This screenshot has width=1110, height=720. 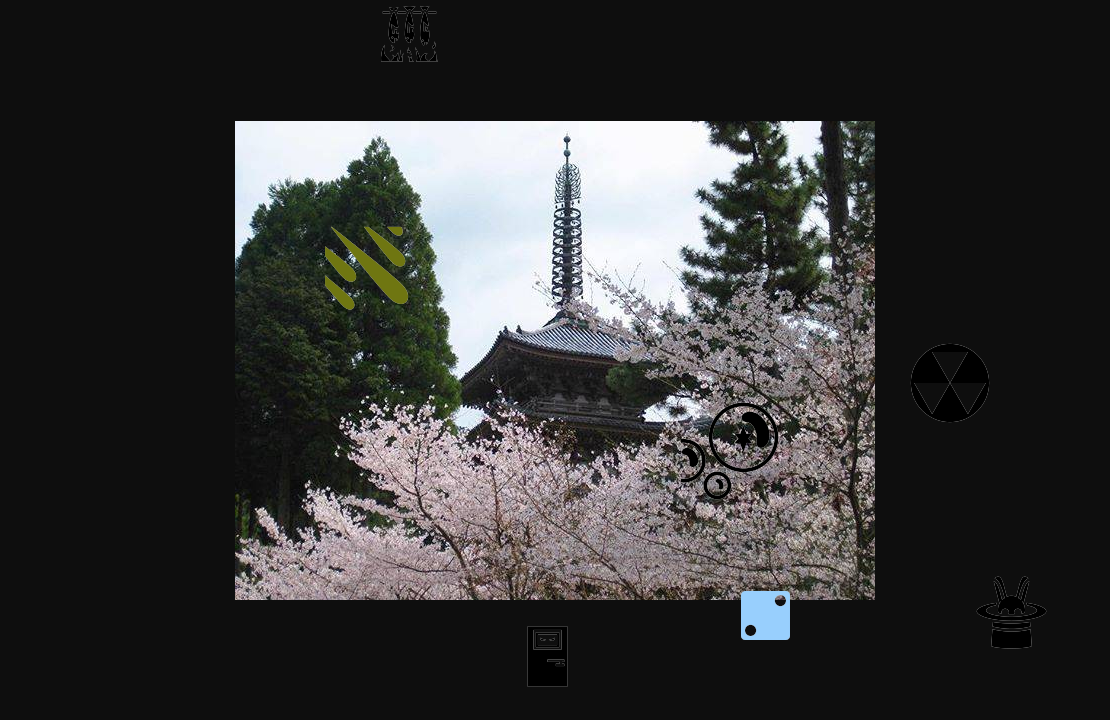 I want to click on indicates a fallout shelter location, so click(x=950, y=383).